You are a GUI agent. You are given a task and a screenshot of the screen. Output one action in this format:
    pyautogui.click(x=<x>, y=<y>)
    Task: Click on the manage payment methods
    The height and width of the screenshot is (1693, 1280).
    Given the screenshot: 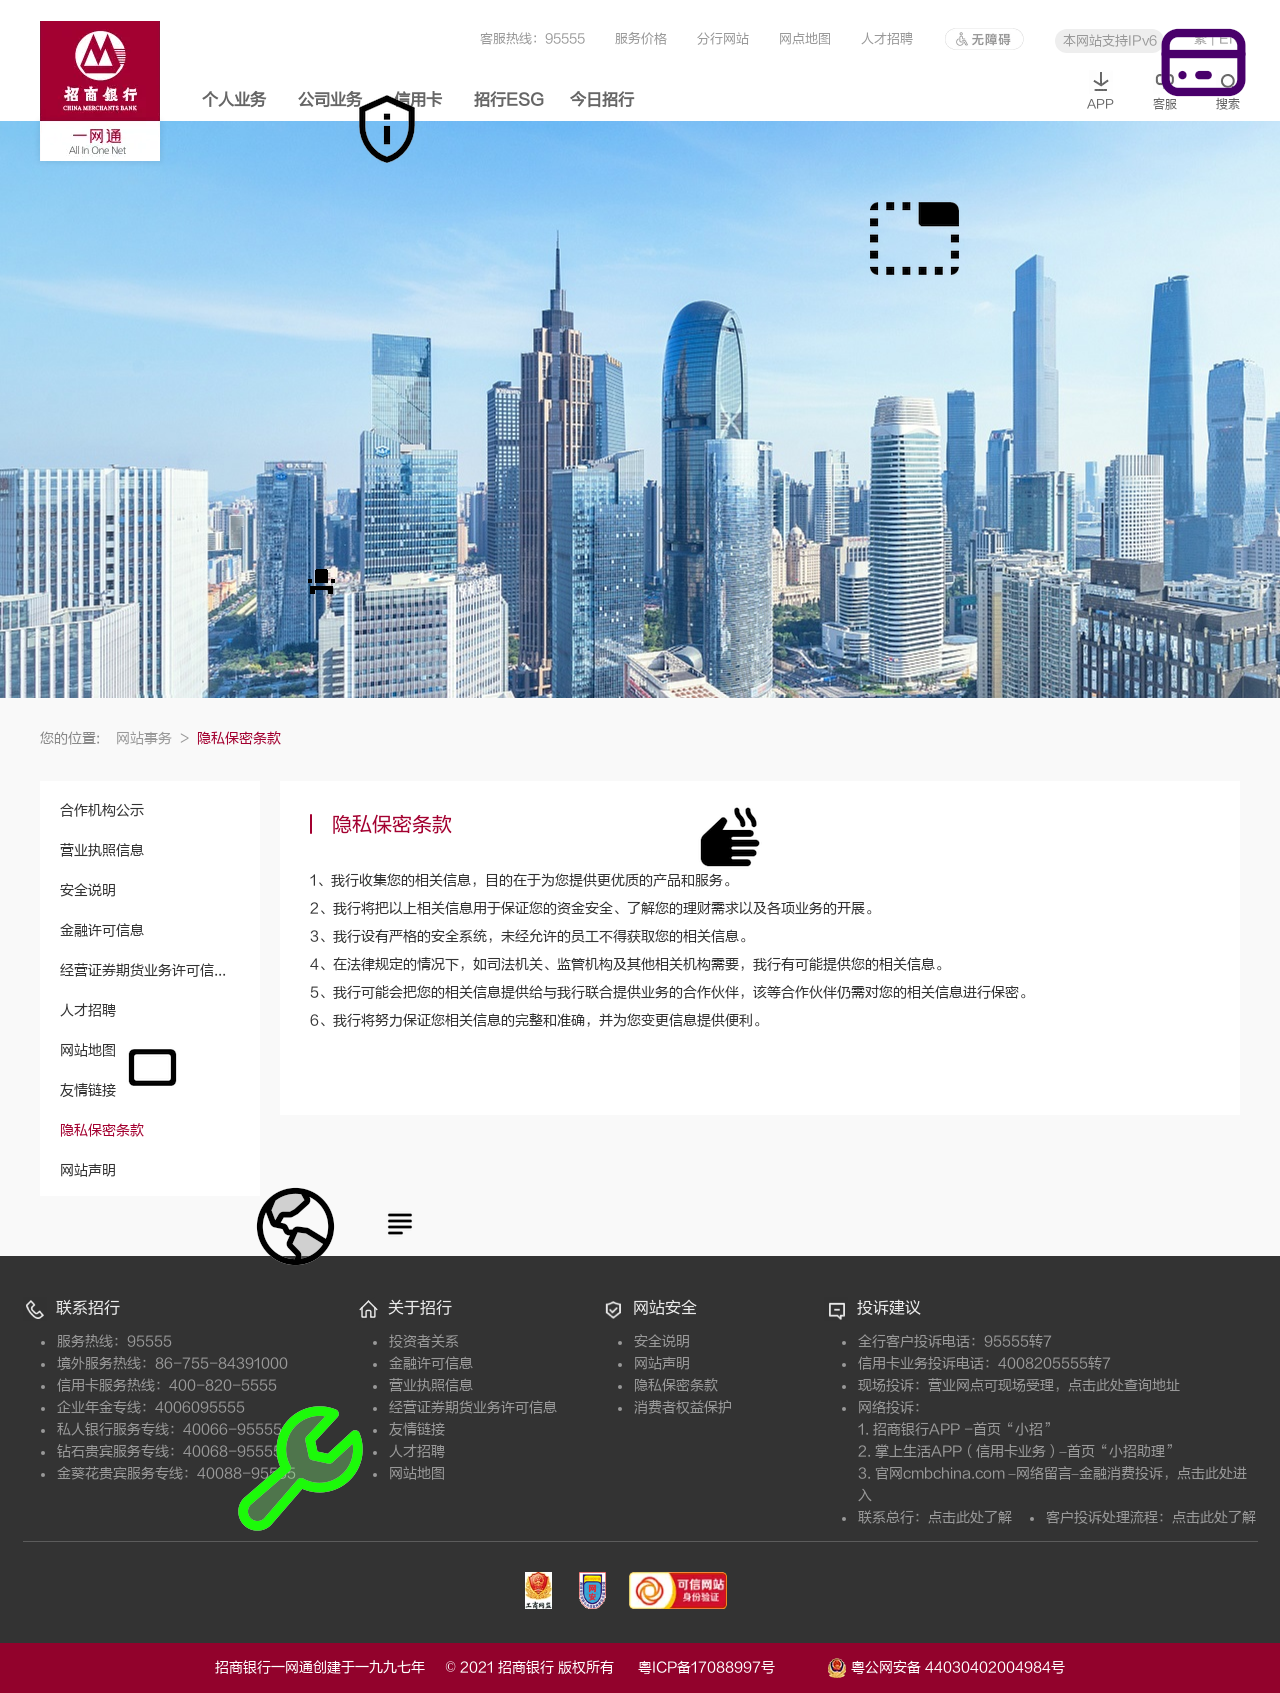 What is the action you would take?
    pyautogui.click(x=1203, y=62)
    